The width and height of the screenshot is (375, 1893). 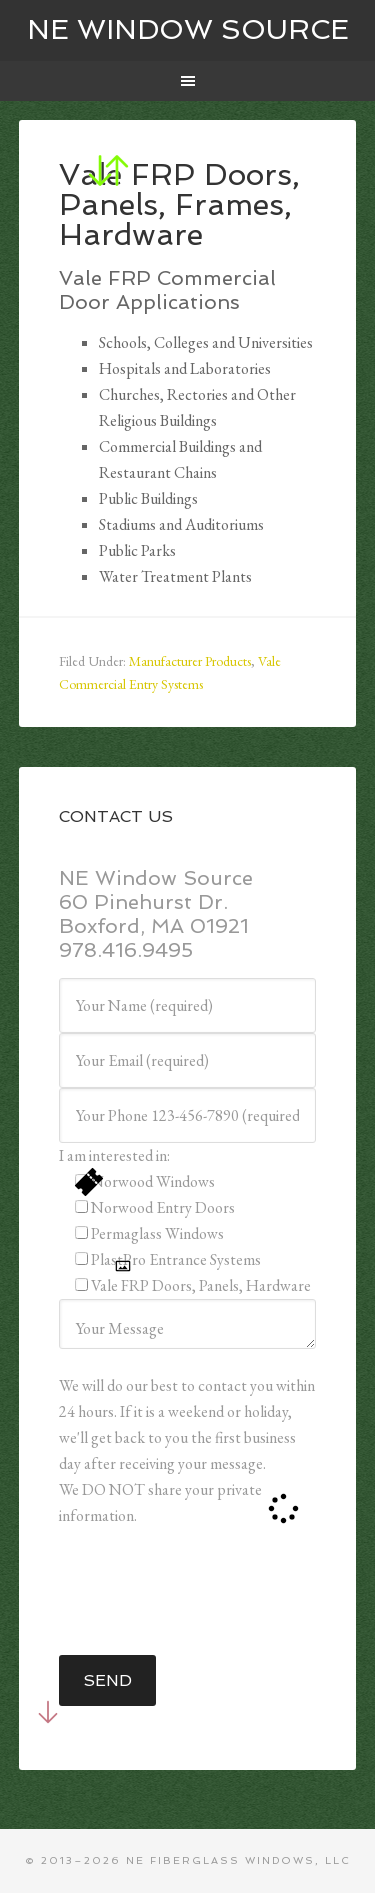 I want to click on swap or reorder items vertically, so click(x=108, y=170).